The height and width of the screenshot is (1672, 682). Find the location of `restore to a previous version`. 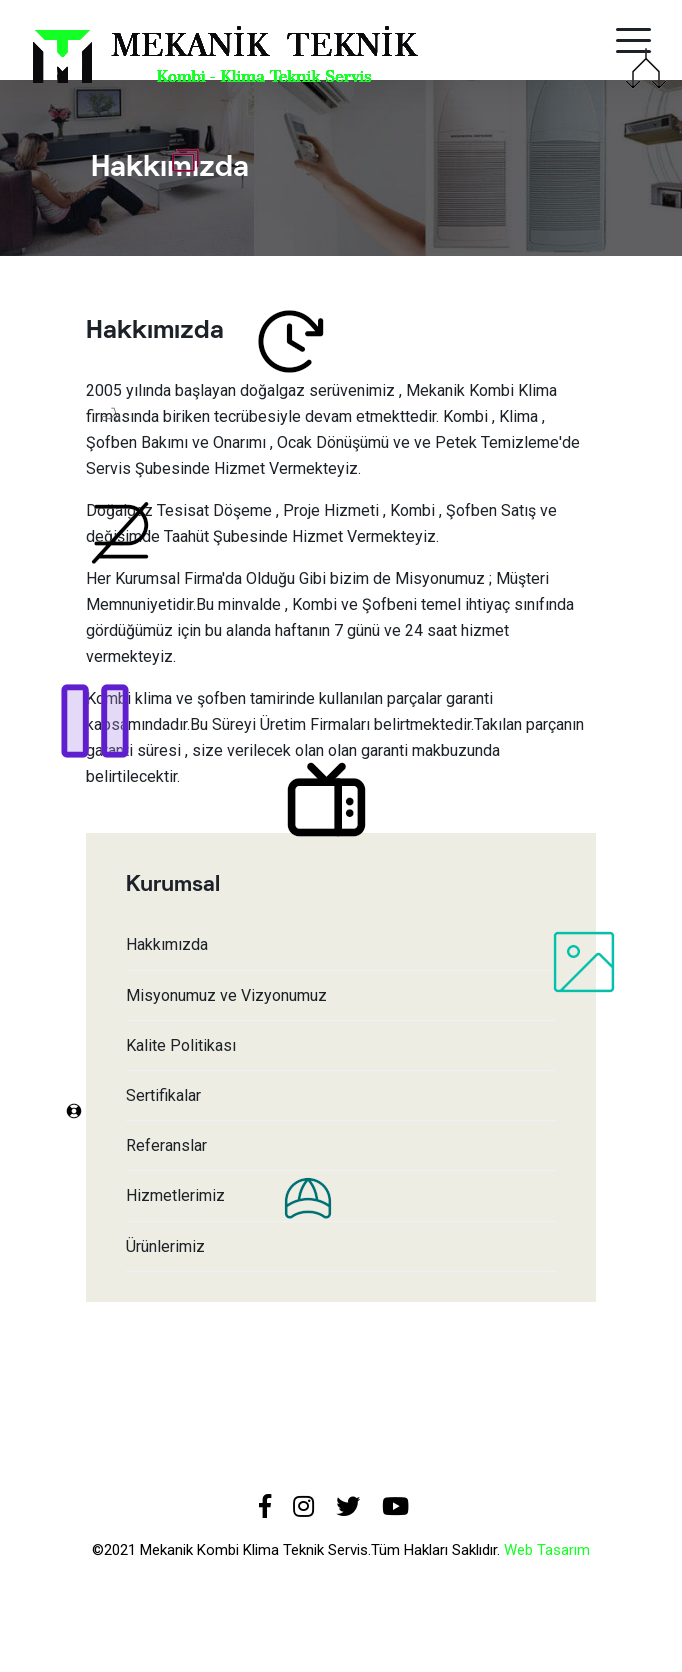

restore to a previous version is located at coordinates (289, 341).